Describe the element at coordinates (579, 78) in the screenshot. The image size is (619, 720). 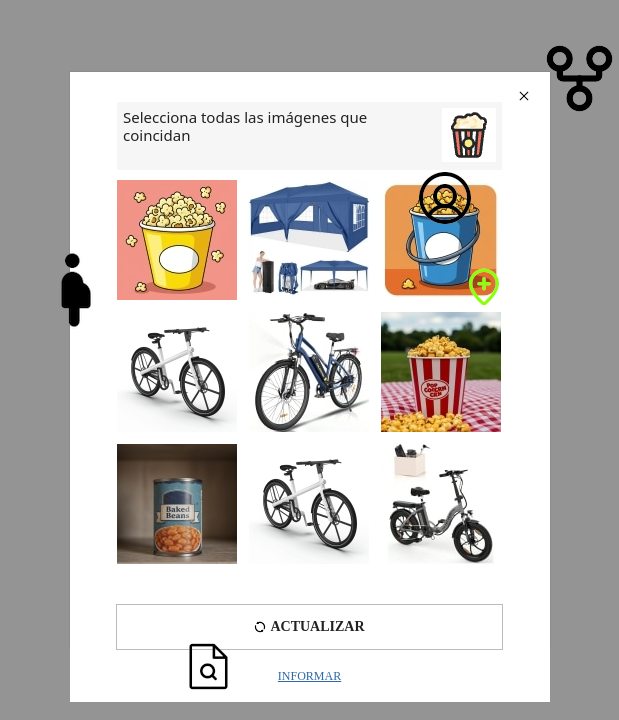
I see `fork a repository` at that location.